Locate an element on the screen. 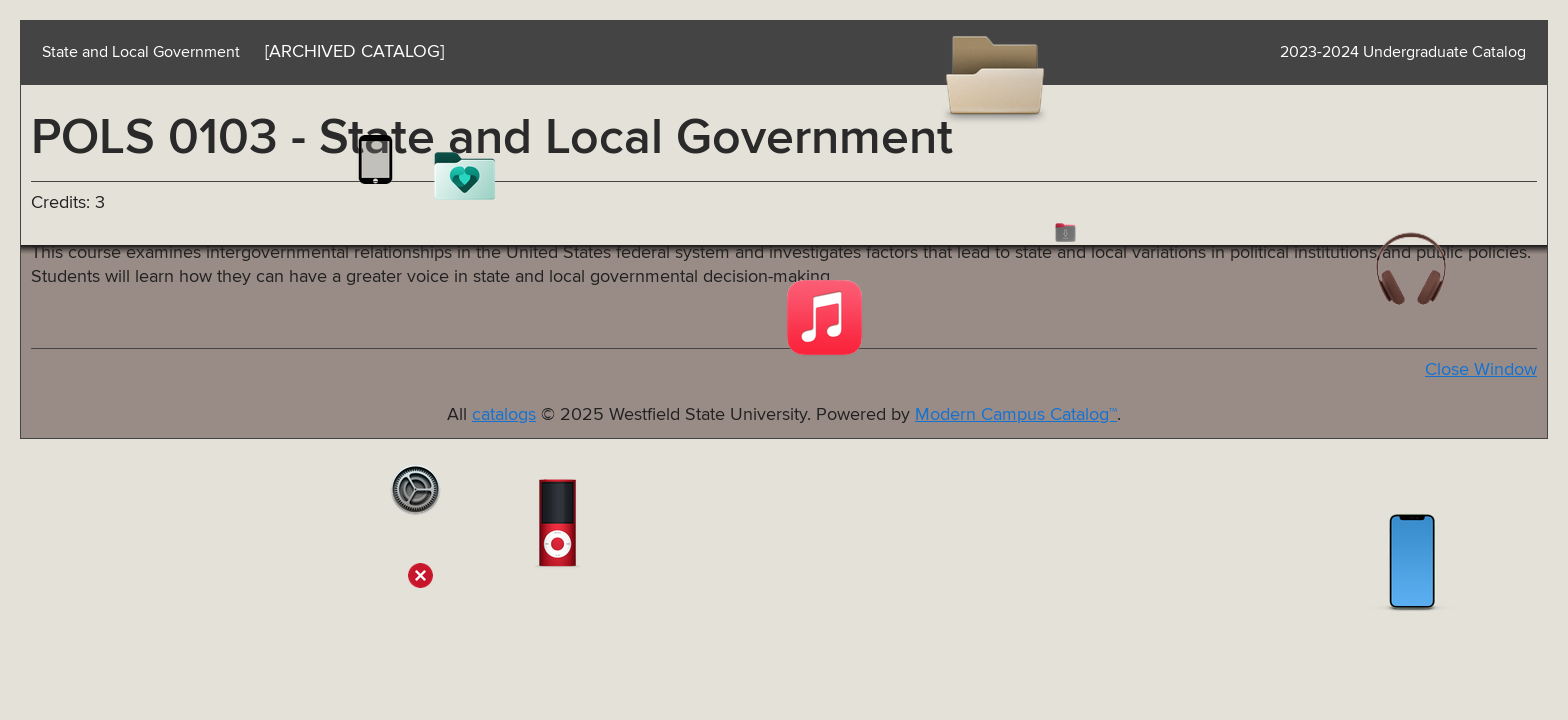 This screenshot has height=720, width=1568. view connected iPad Air device is located at coordinates (375, 159).